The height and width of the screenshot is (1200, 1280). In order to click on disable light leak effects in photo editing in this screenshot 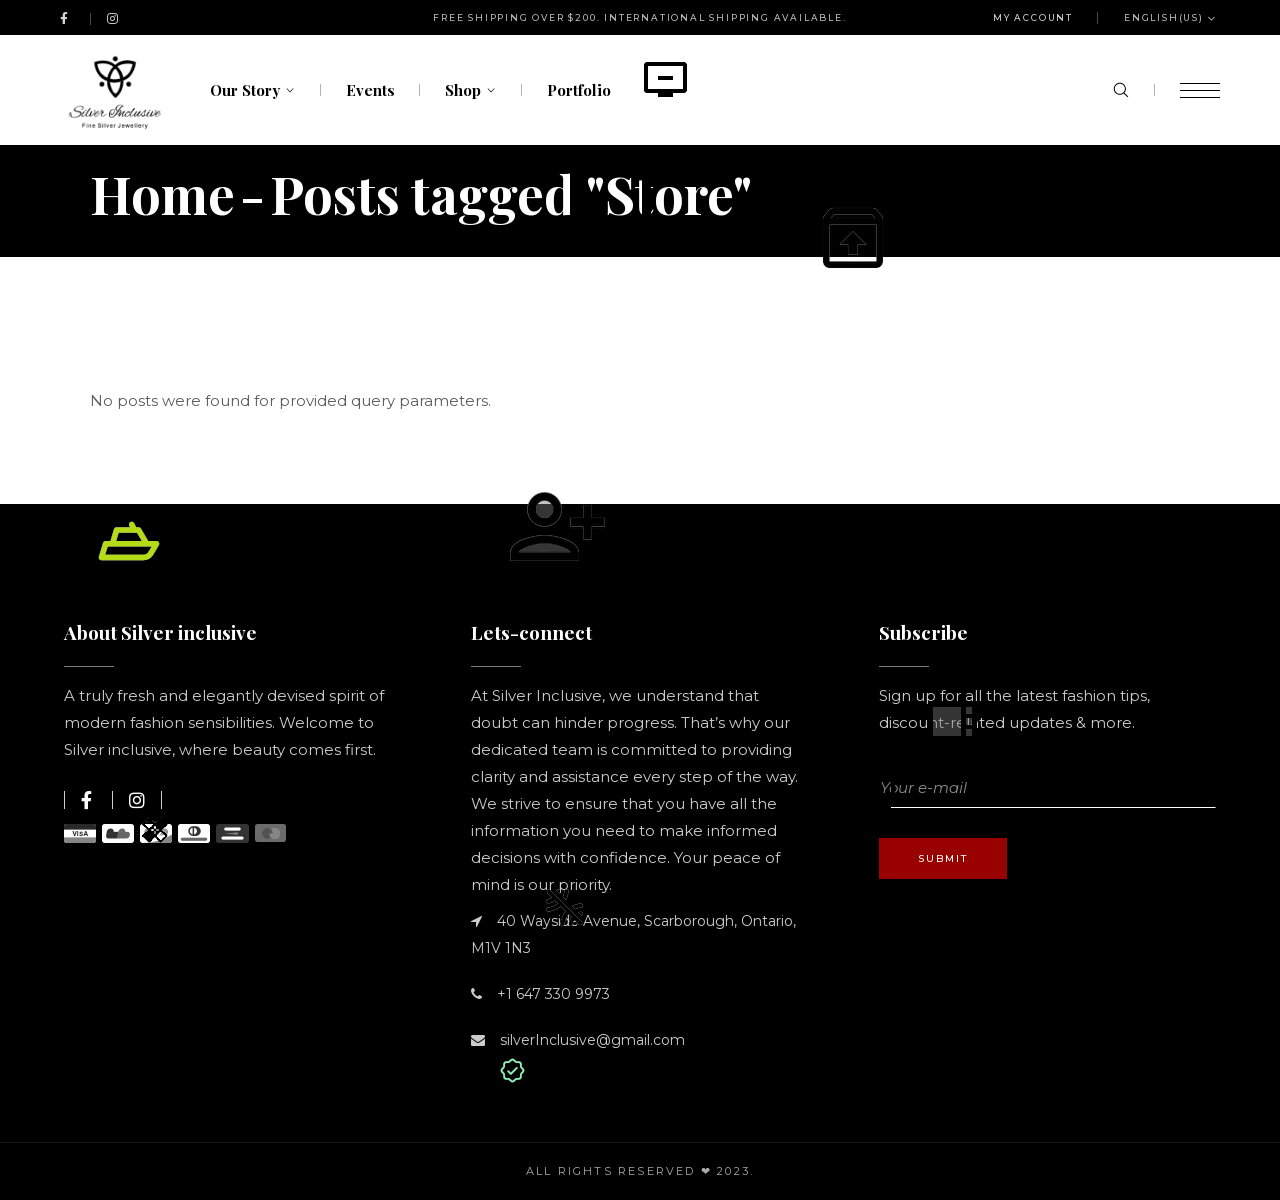, I will do `click(564, 907)`.